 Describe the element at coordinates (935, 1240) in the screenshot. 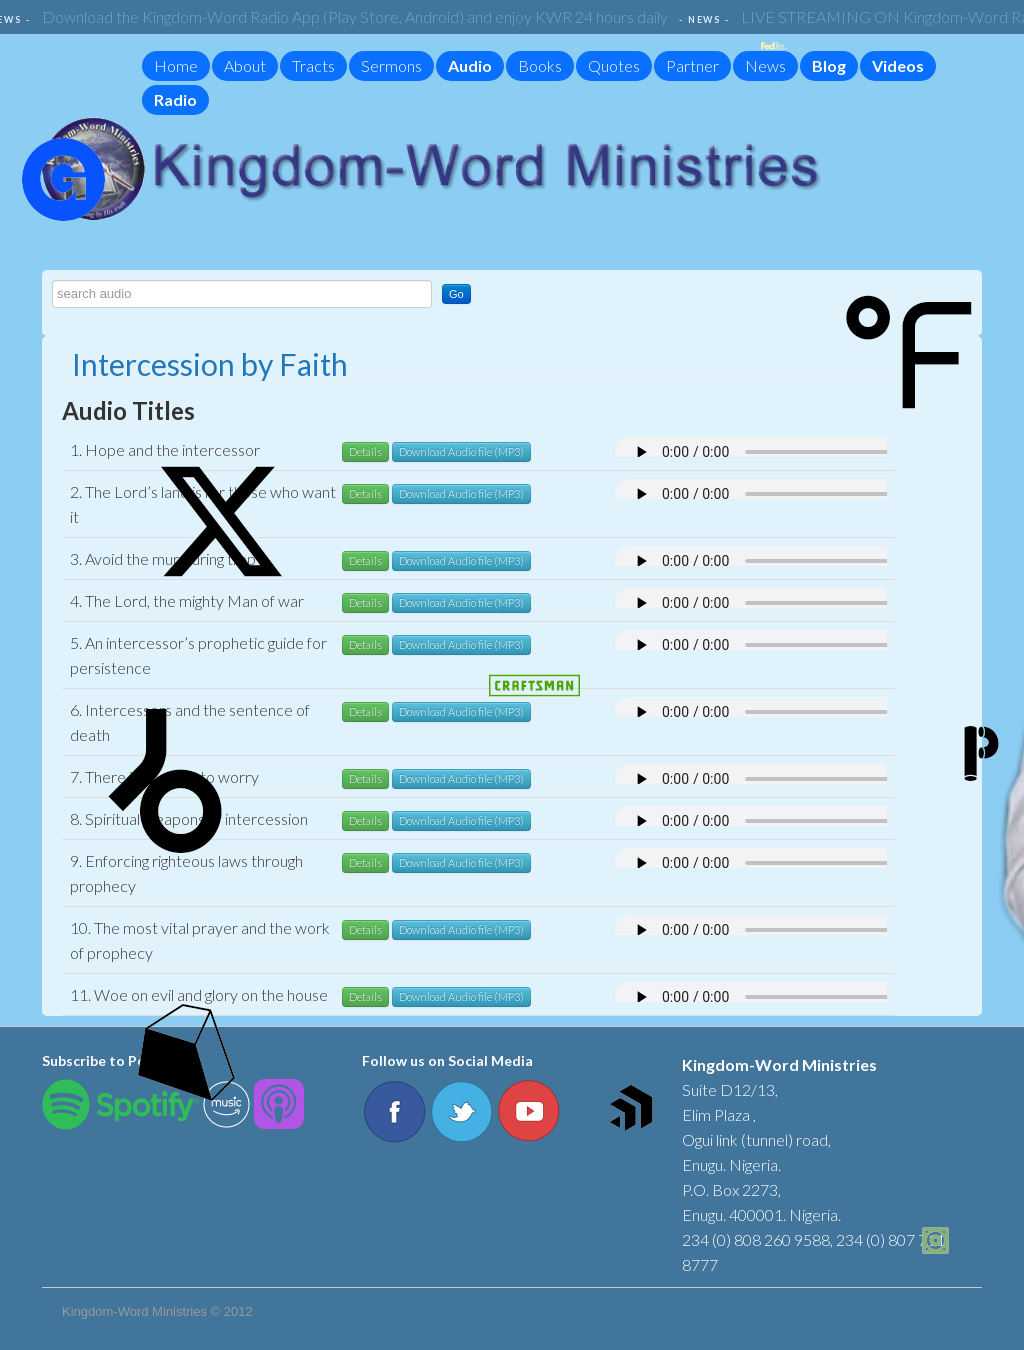

I see `adjust speaker or audio output settings` at that location.